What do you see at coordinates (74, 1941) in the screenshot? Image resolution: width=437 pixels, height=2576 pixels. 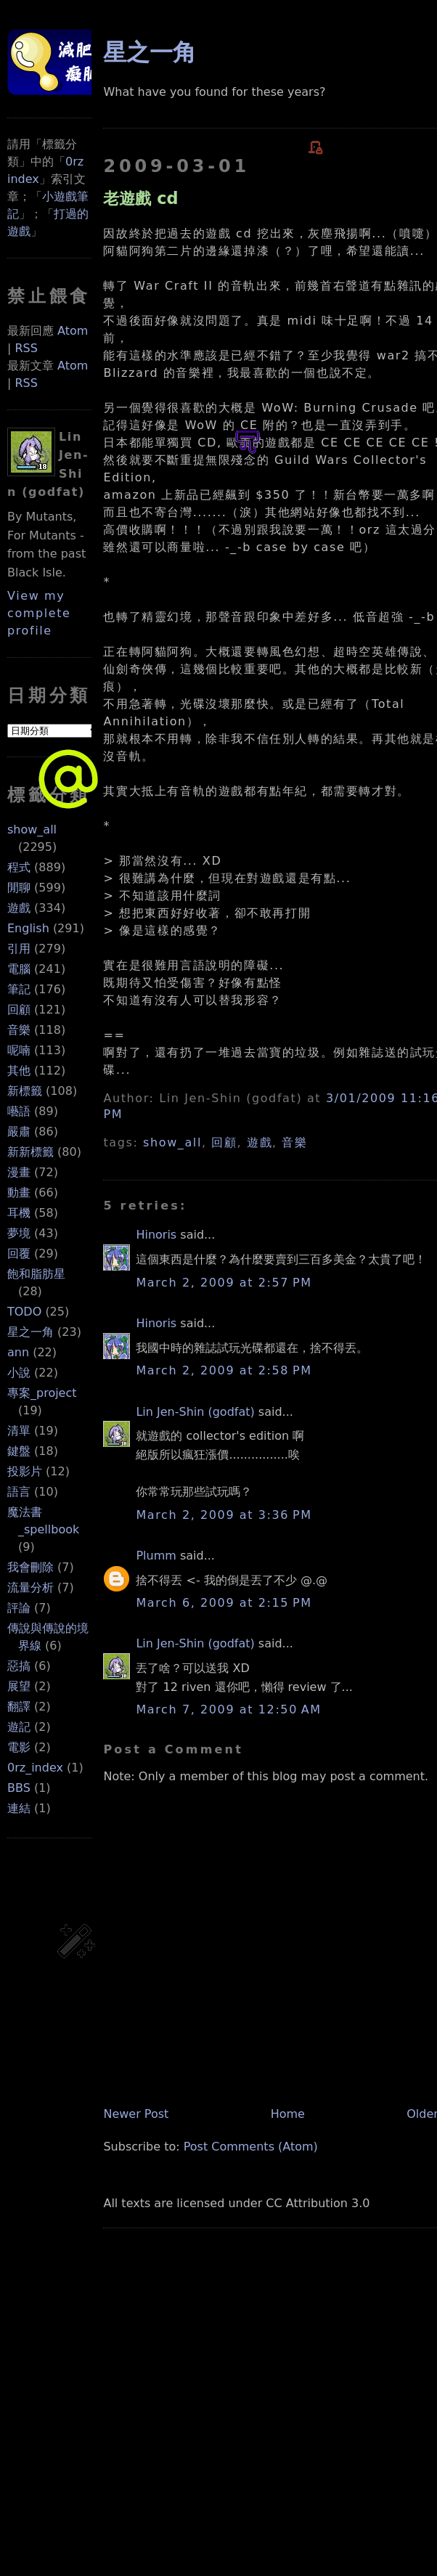 I see `apply auto-enhance or smart adjustments` at bounding box center [74, 1941].